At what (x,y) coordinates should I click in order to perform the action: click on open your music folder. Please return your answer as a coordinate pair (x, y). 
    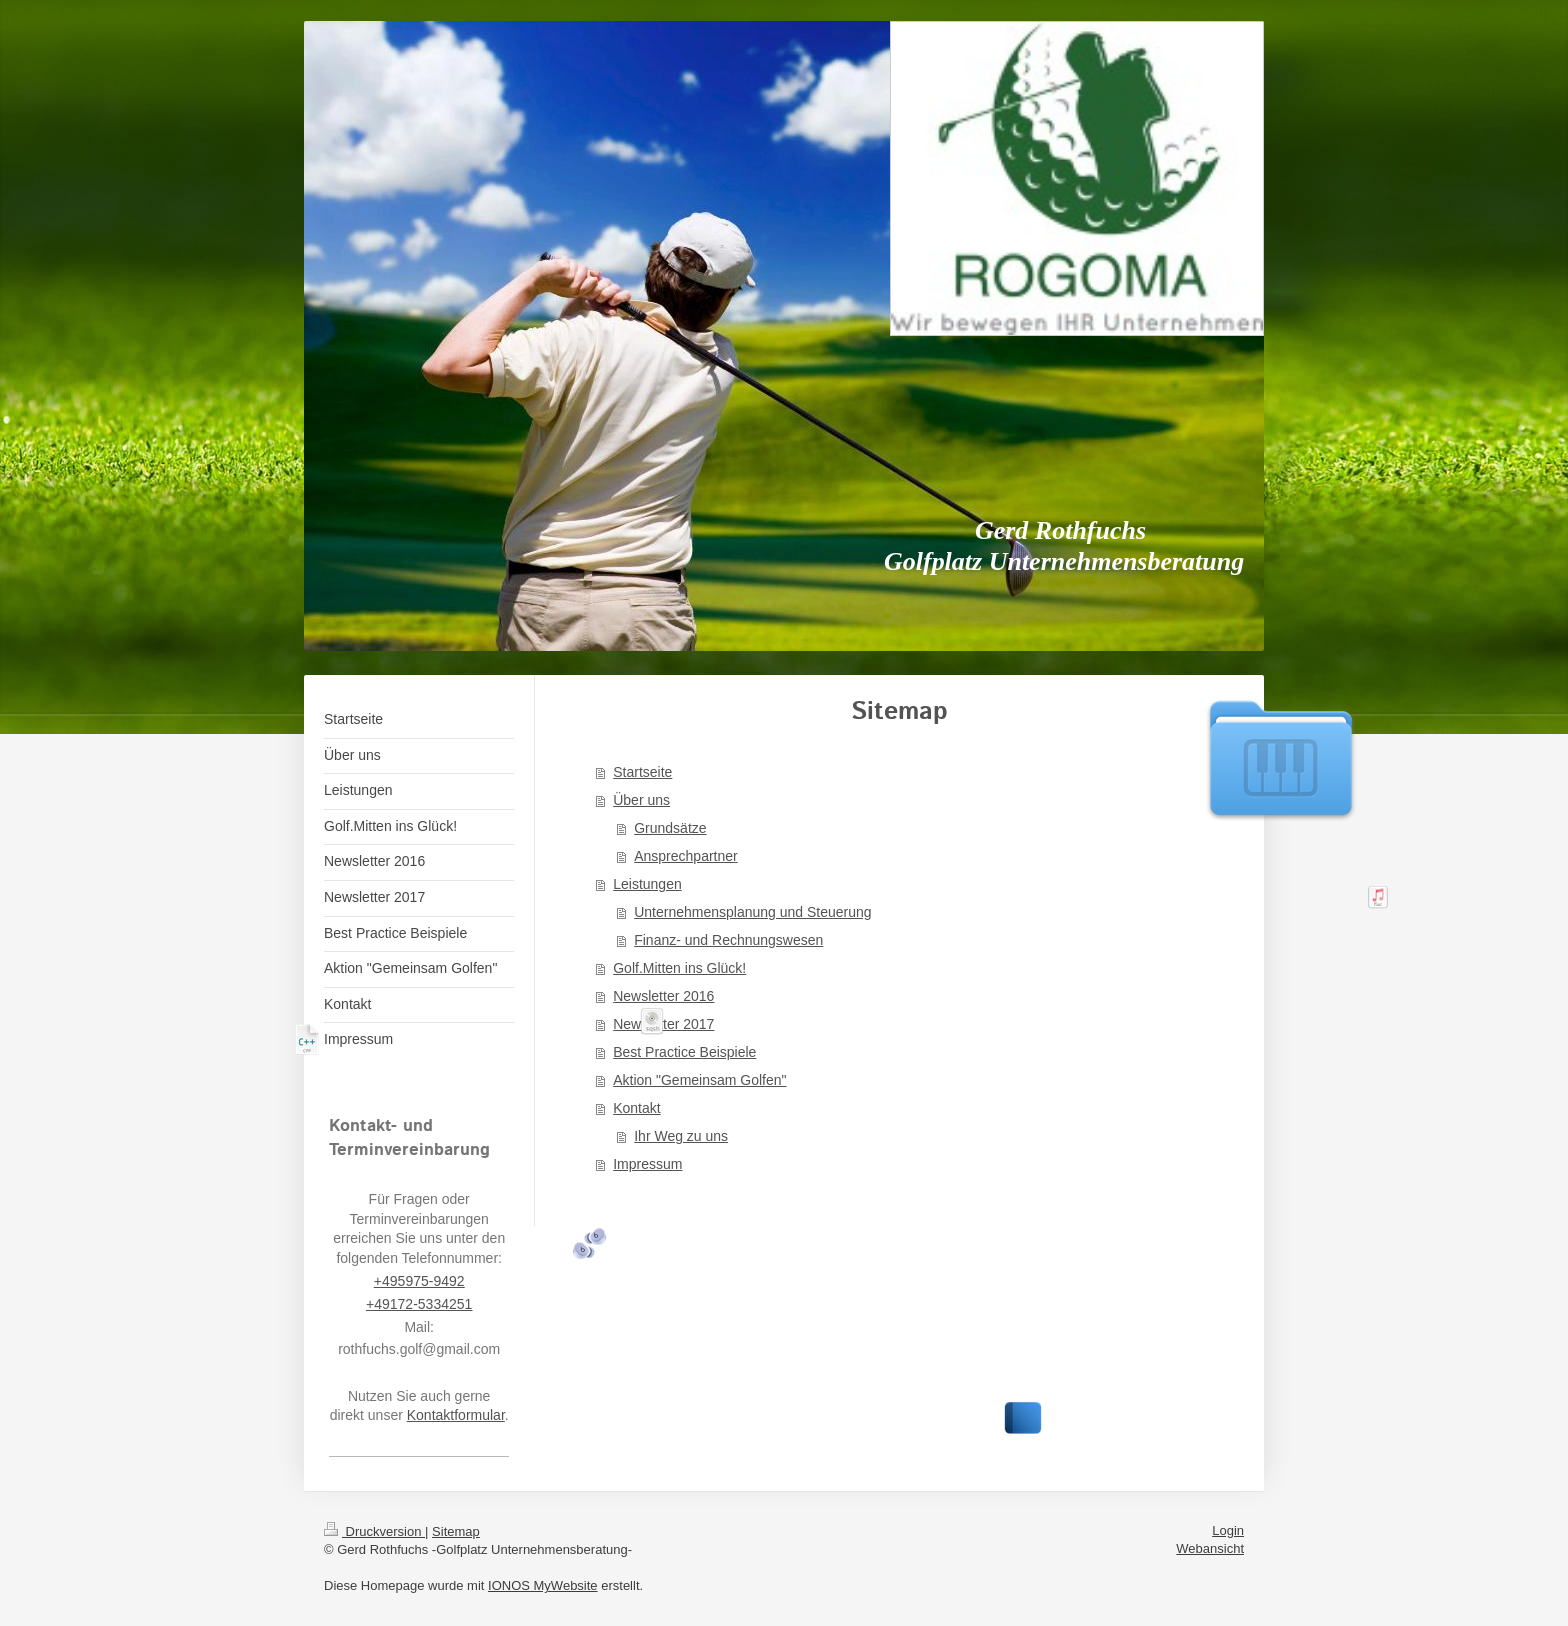
    Looking at the image, I should click on (1281, 758).